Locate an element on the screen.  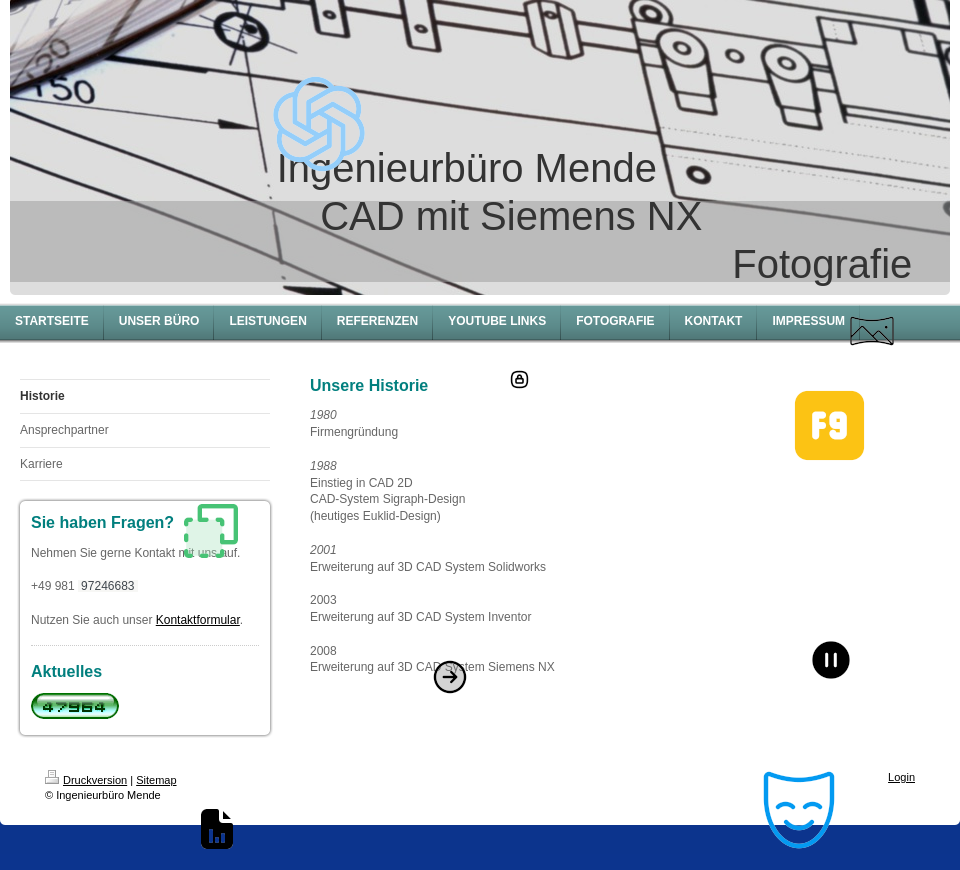
proceed to the next step is located at coordinates (450, 677).